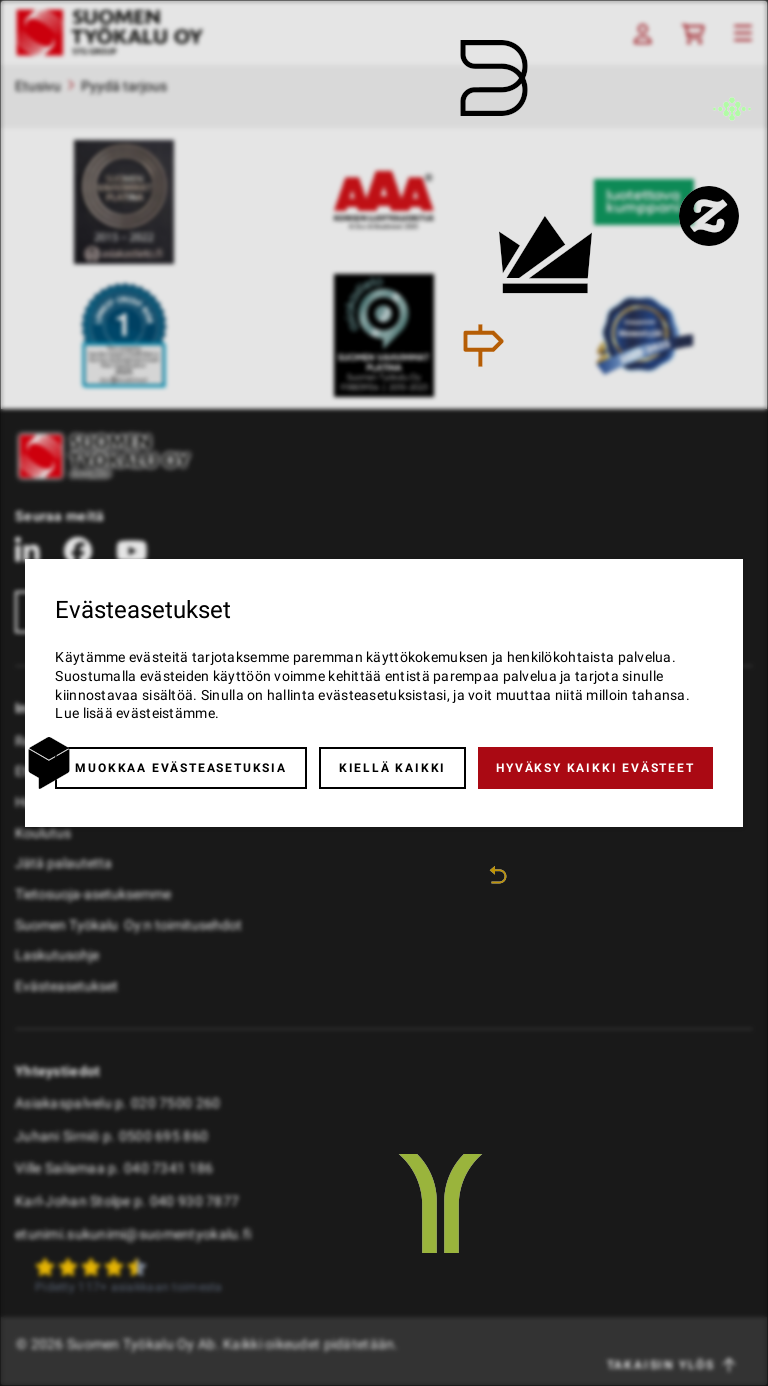 Image resolution: width=768 pixels, height=1386 pixels. I want to click on open the WazirX cryptocurrency exchange app, so click(545, 254).